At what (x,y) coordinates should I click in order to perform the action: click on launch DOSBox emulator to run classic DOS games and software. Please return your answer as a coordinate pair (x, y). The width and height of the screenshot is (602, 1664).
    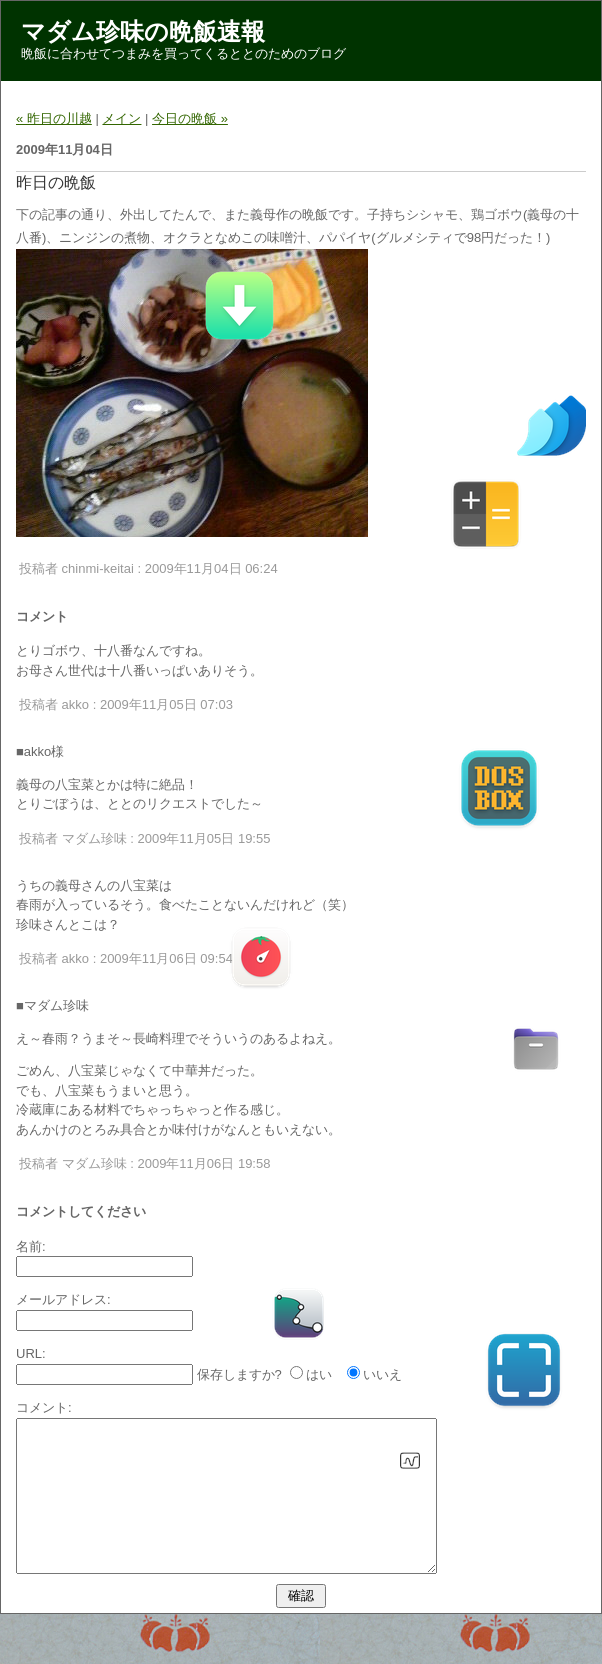
    Looking at the image, I should click on (499, 788).